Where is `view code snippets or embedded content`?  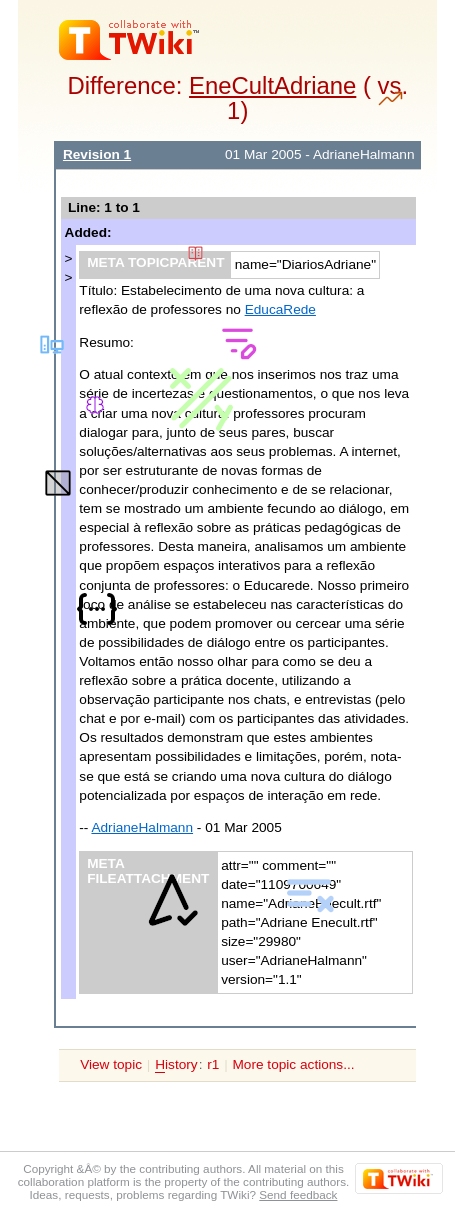 view code snippets or embedded content is located at coordinates (97, 609).